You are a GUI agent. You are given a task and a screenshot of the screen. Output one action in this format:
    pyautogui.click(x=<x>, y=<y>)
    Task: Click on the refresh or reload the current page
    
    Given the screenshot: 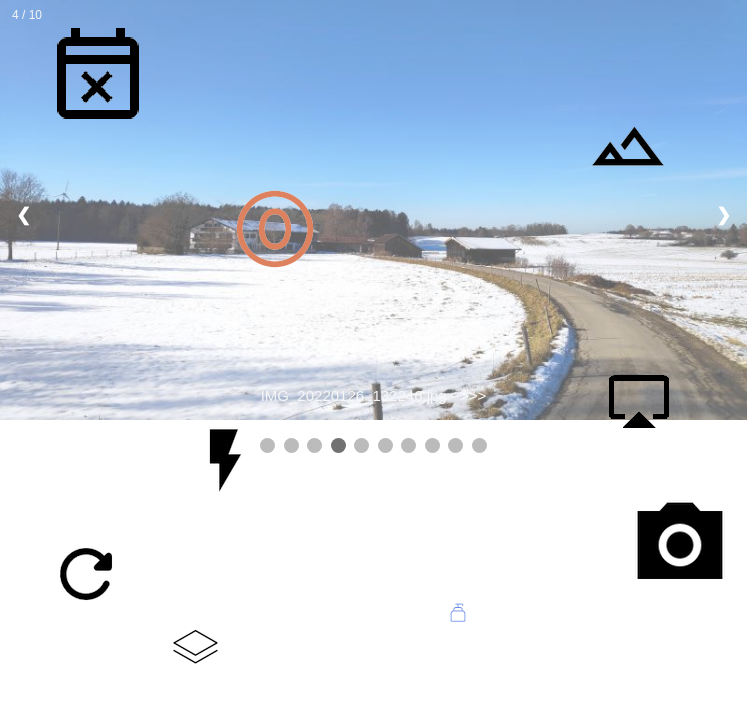 What is the action you would take?
    pyautogui.click(x=86, y=574)
    